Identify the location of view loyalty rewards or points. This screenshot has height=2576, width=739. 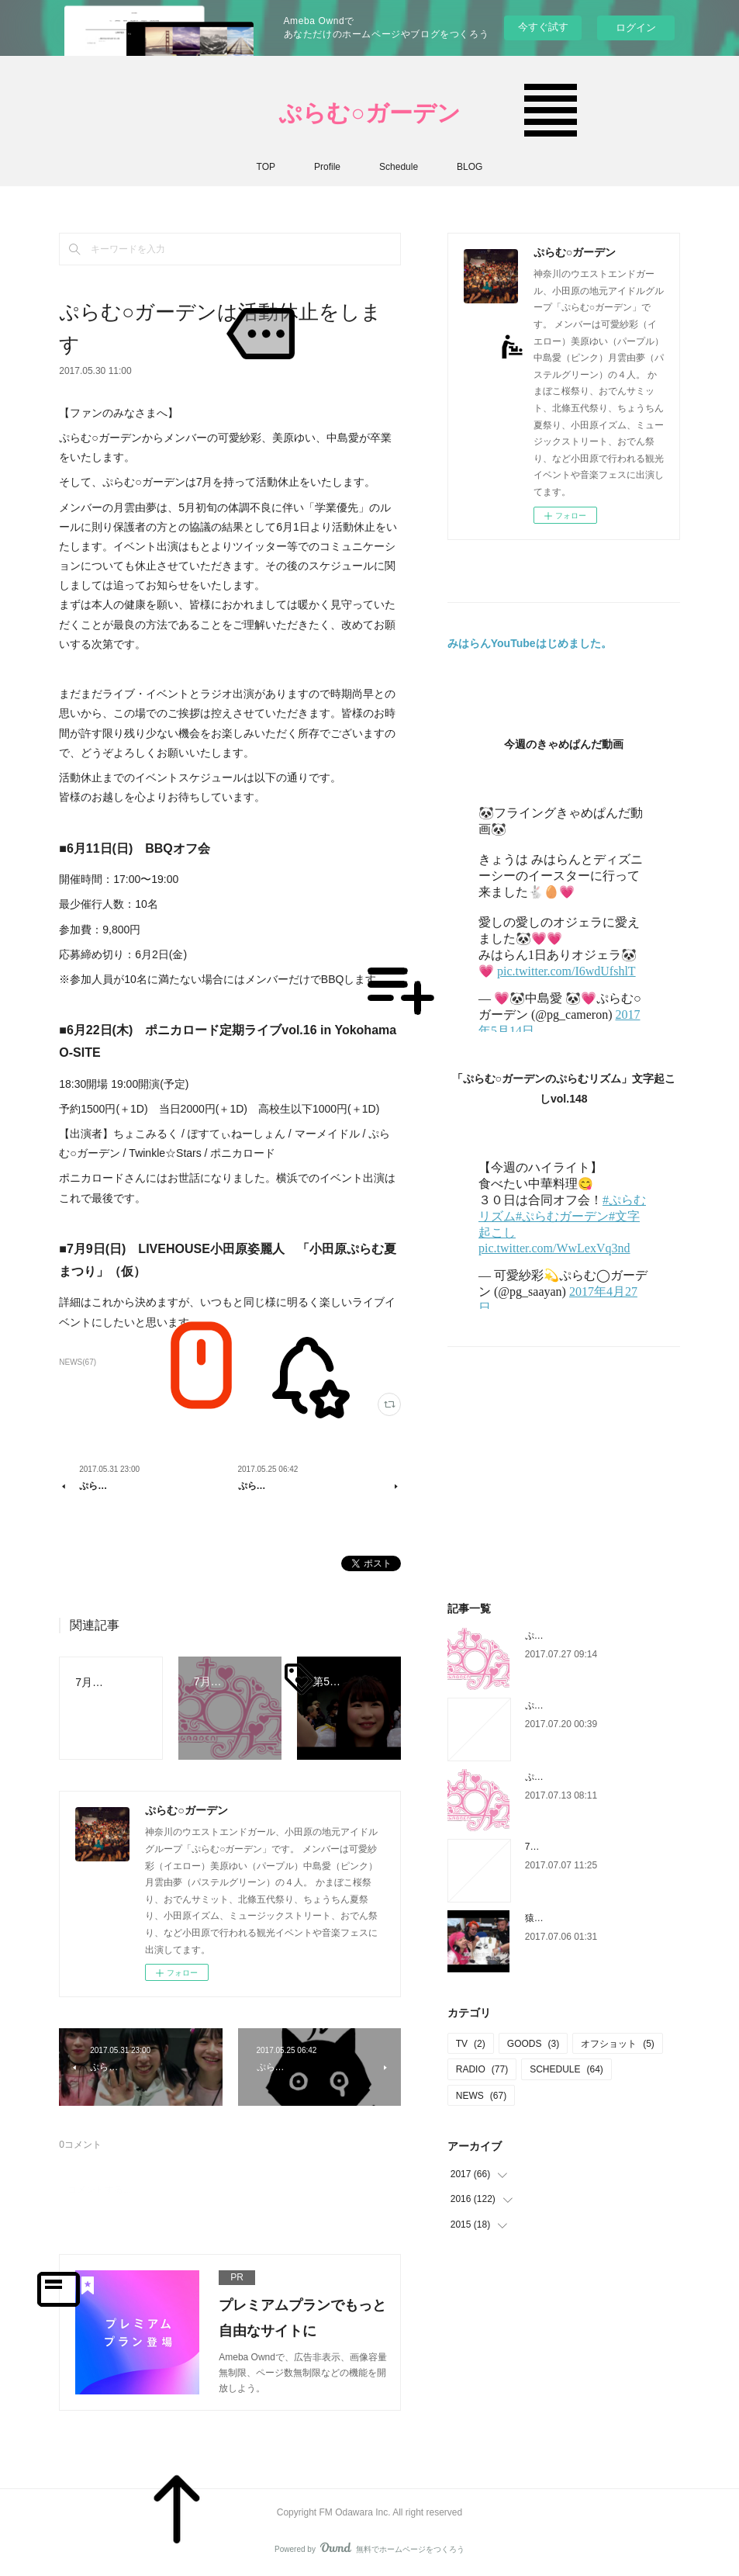
(300, 1679).